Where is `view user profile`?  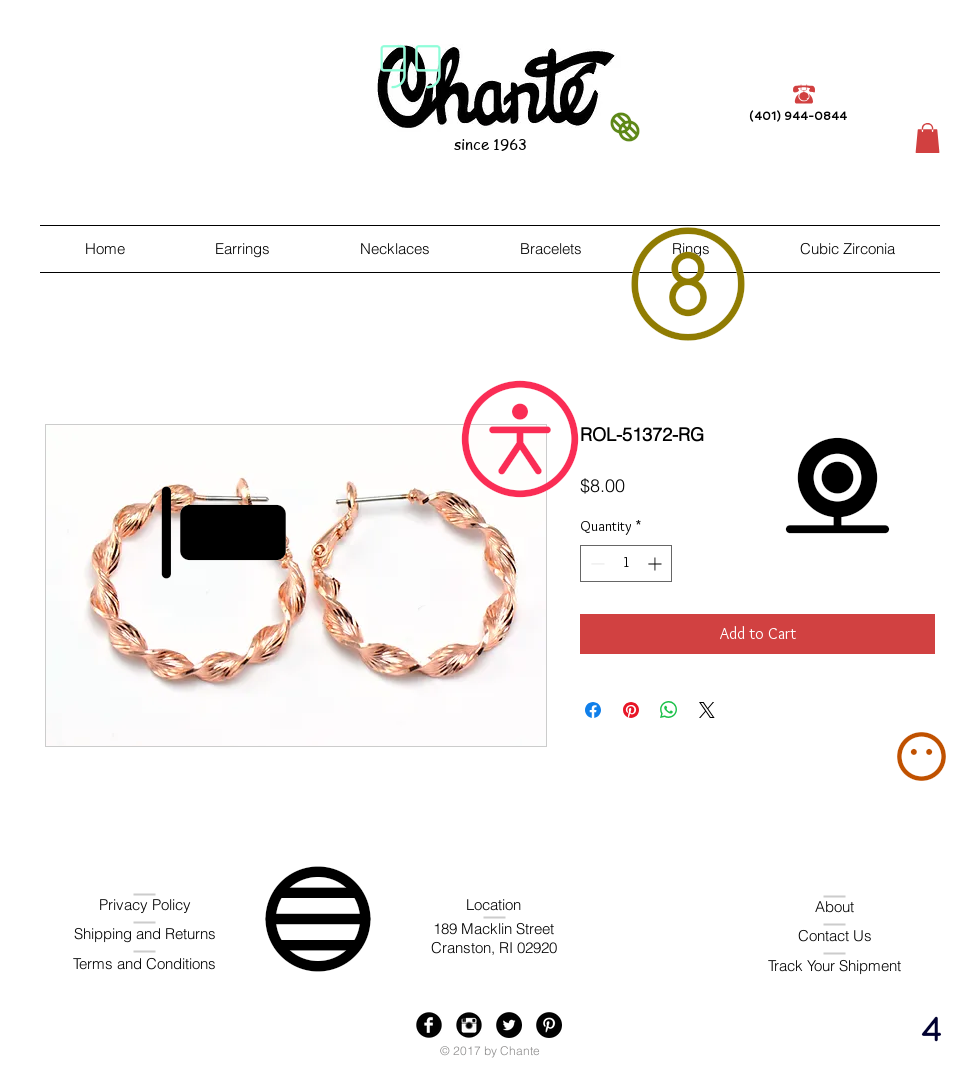
view user profile is located at coordinates (520, 439).